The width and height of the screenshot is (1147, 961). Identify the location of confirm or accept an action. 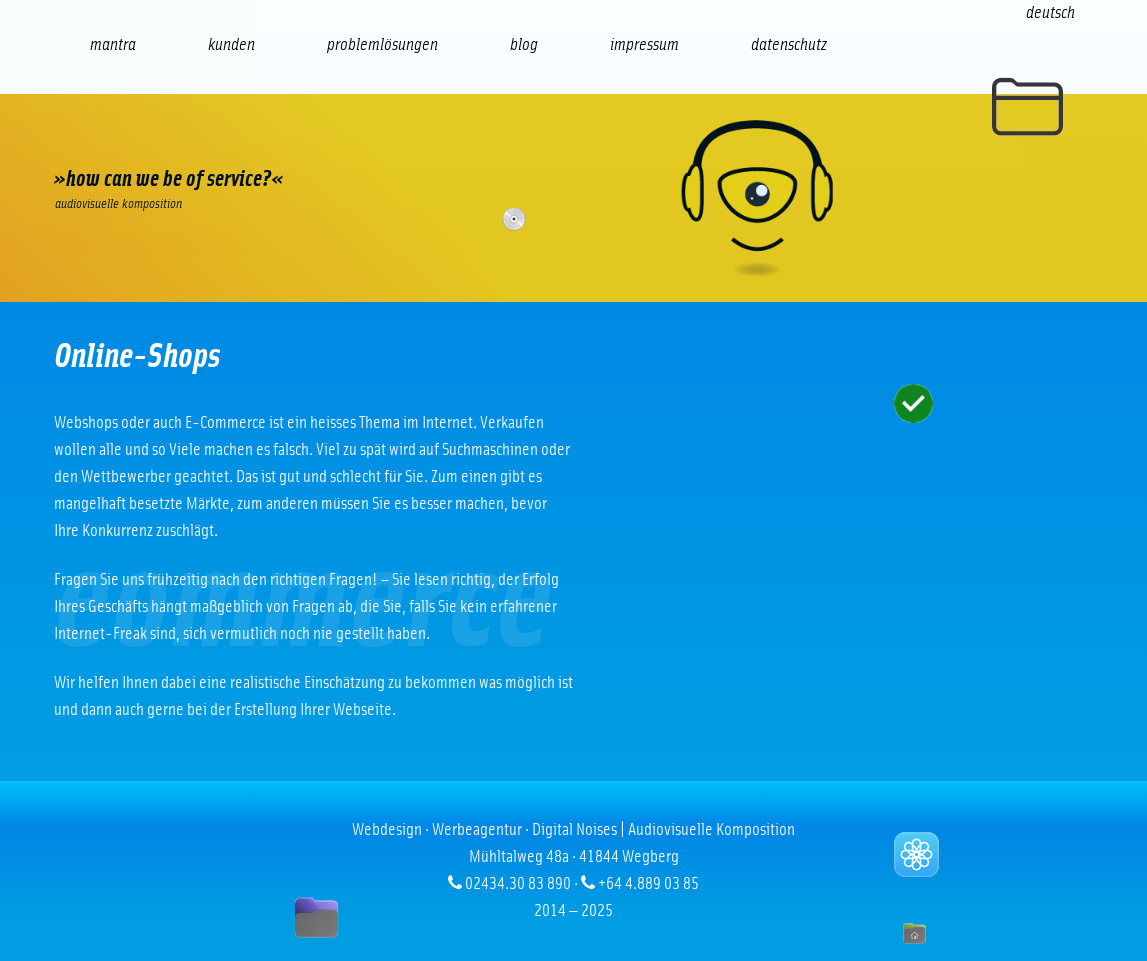
(913, 403).